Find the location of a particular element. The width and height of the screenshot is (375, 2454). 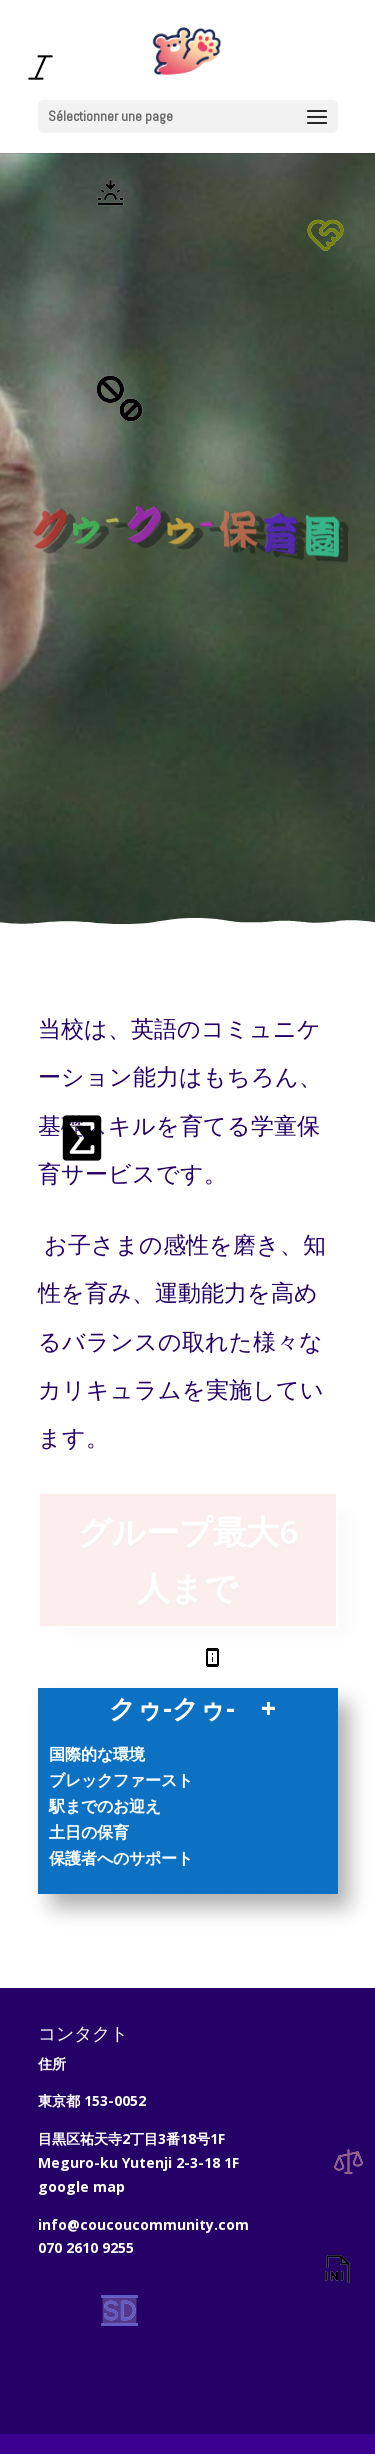

apply italic formatting to selected text is located at coordinates (40, 67).